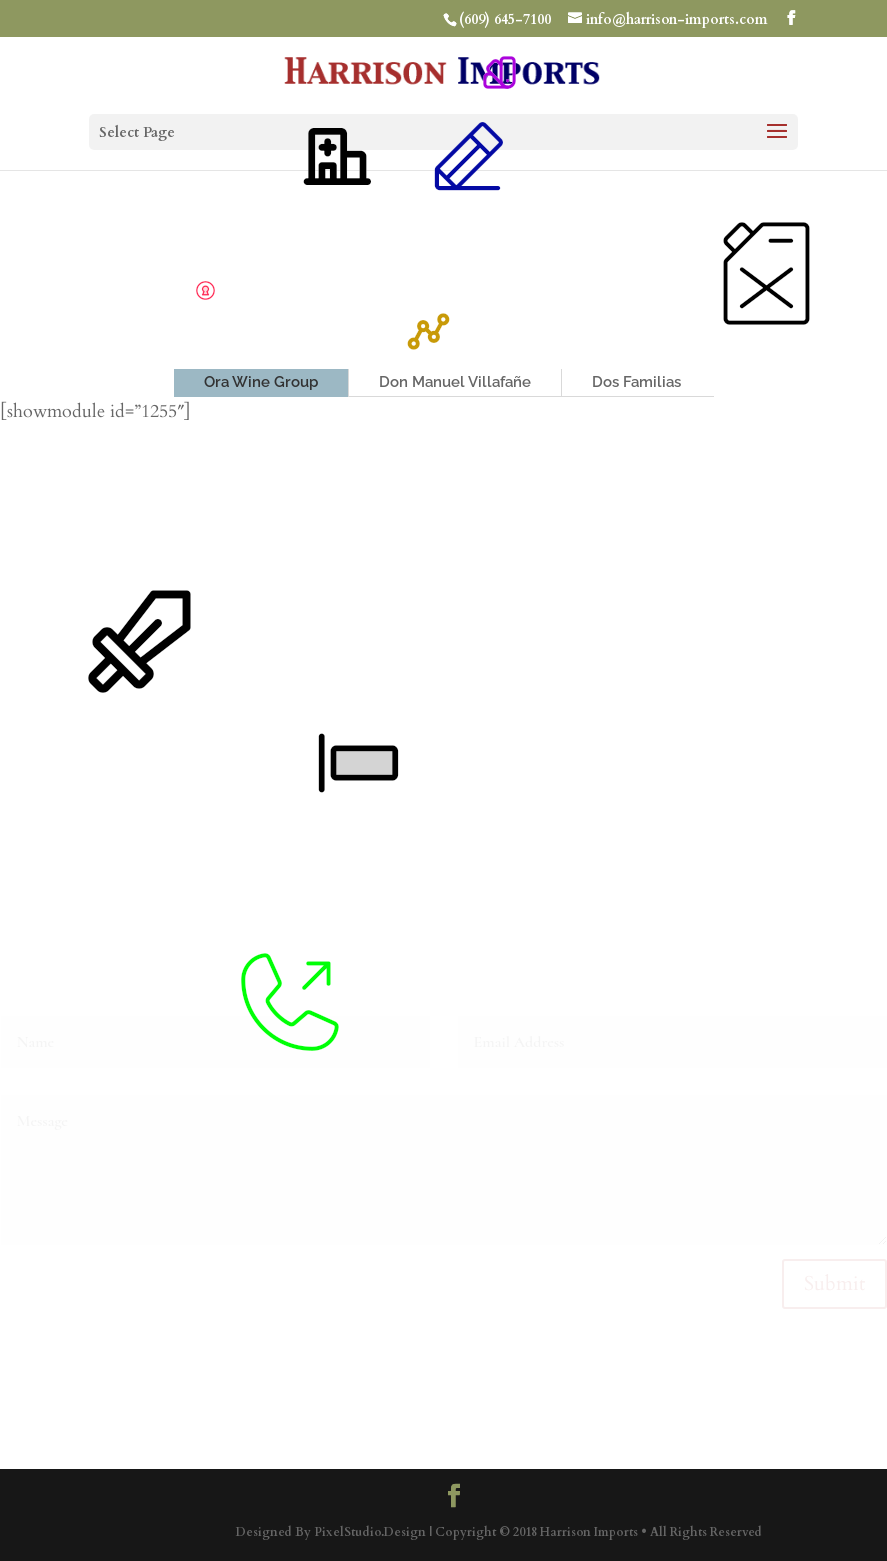 The image size is (887, 1561). What do you see at coordinates (467, 157) in the screenshot?
I see `edit text or content` at bounding box center [467, 157].